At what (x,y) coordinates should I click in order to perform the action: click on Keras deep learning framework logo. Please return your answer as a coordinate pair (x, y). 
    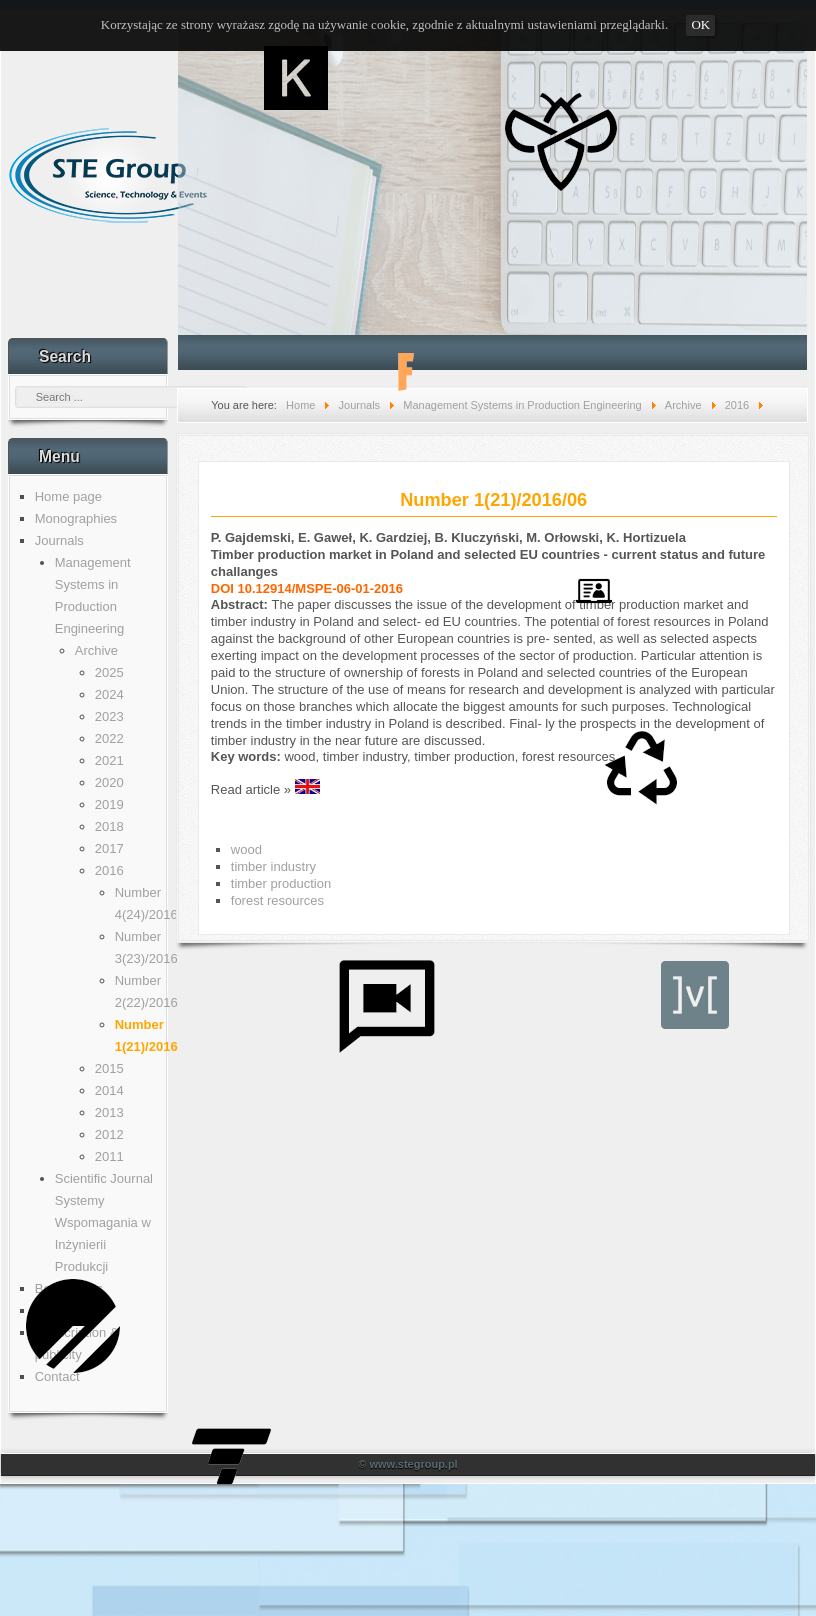
    Looking at the image, I should click on (296, 78).